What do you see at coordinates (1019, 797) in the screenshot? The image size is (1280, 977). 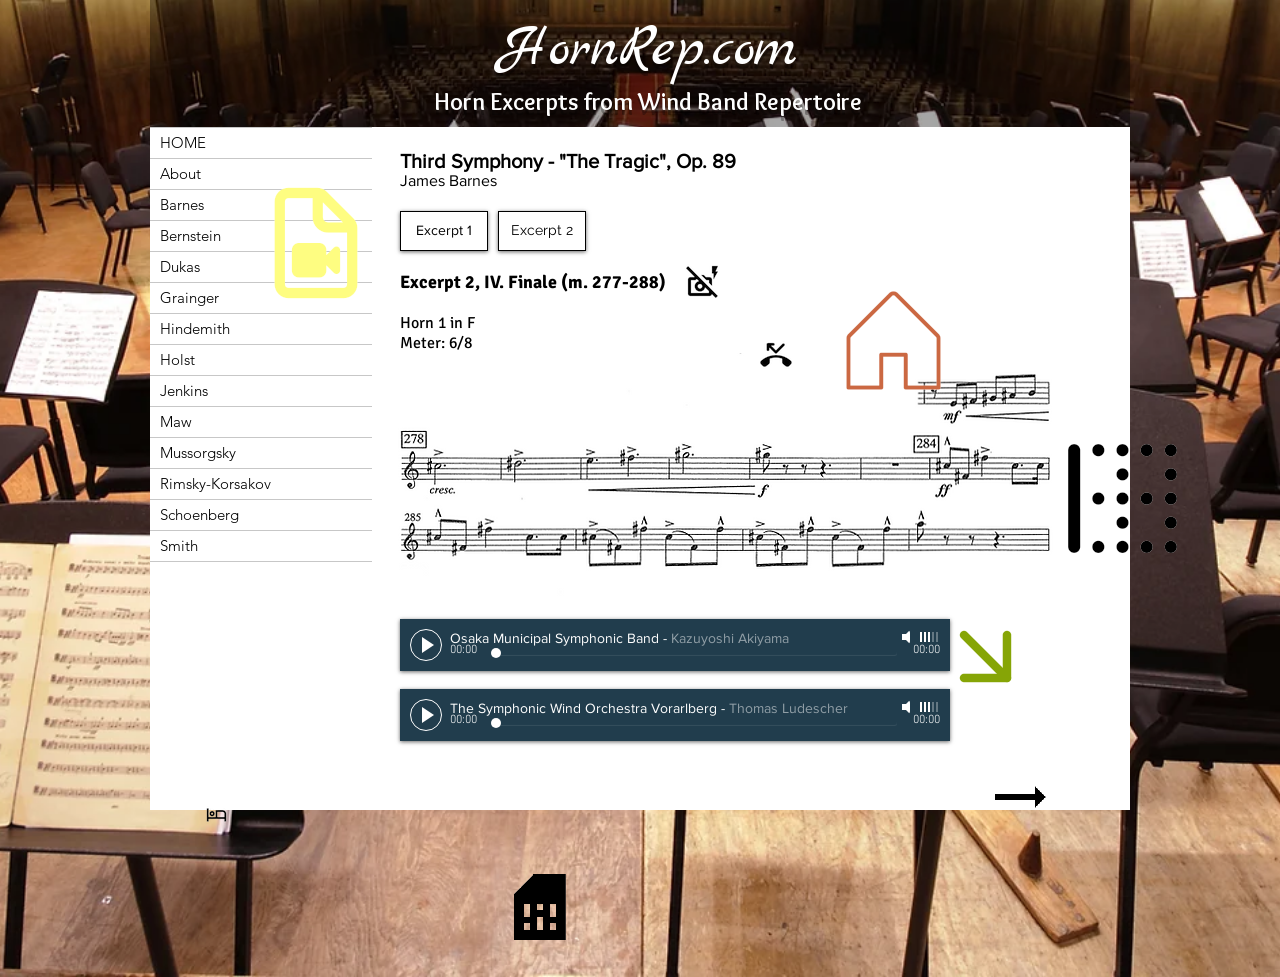 I see `indicates no change or stable trend` at bounding box center [1019, 797].